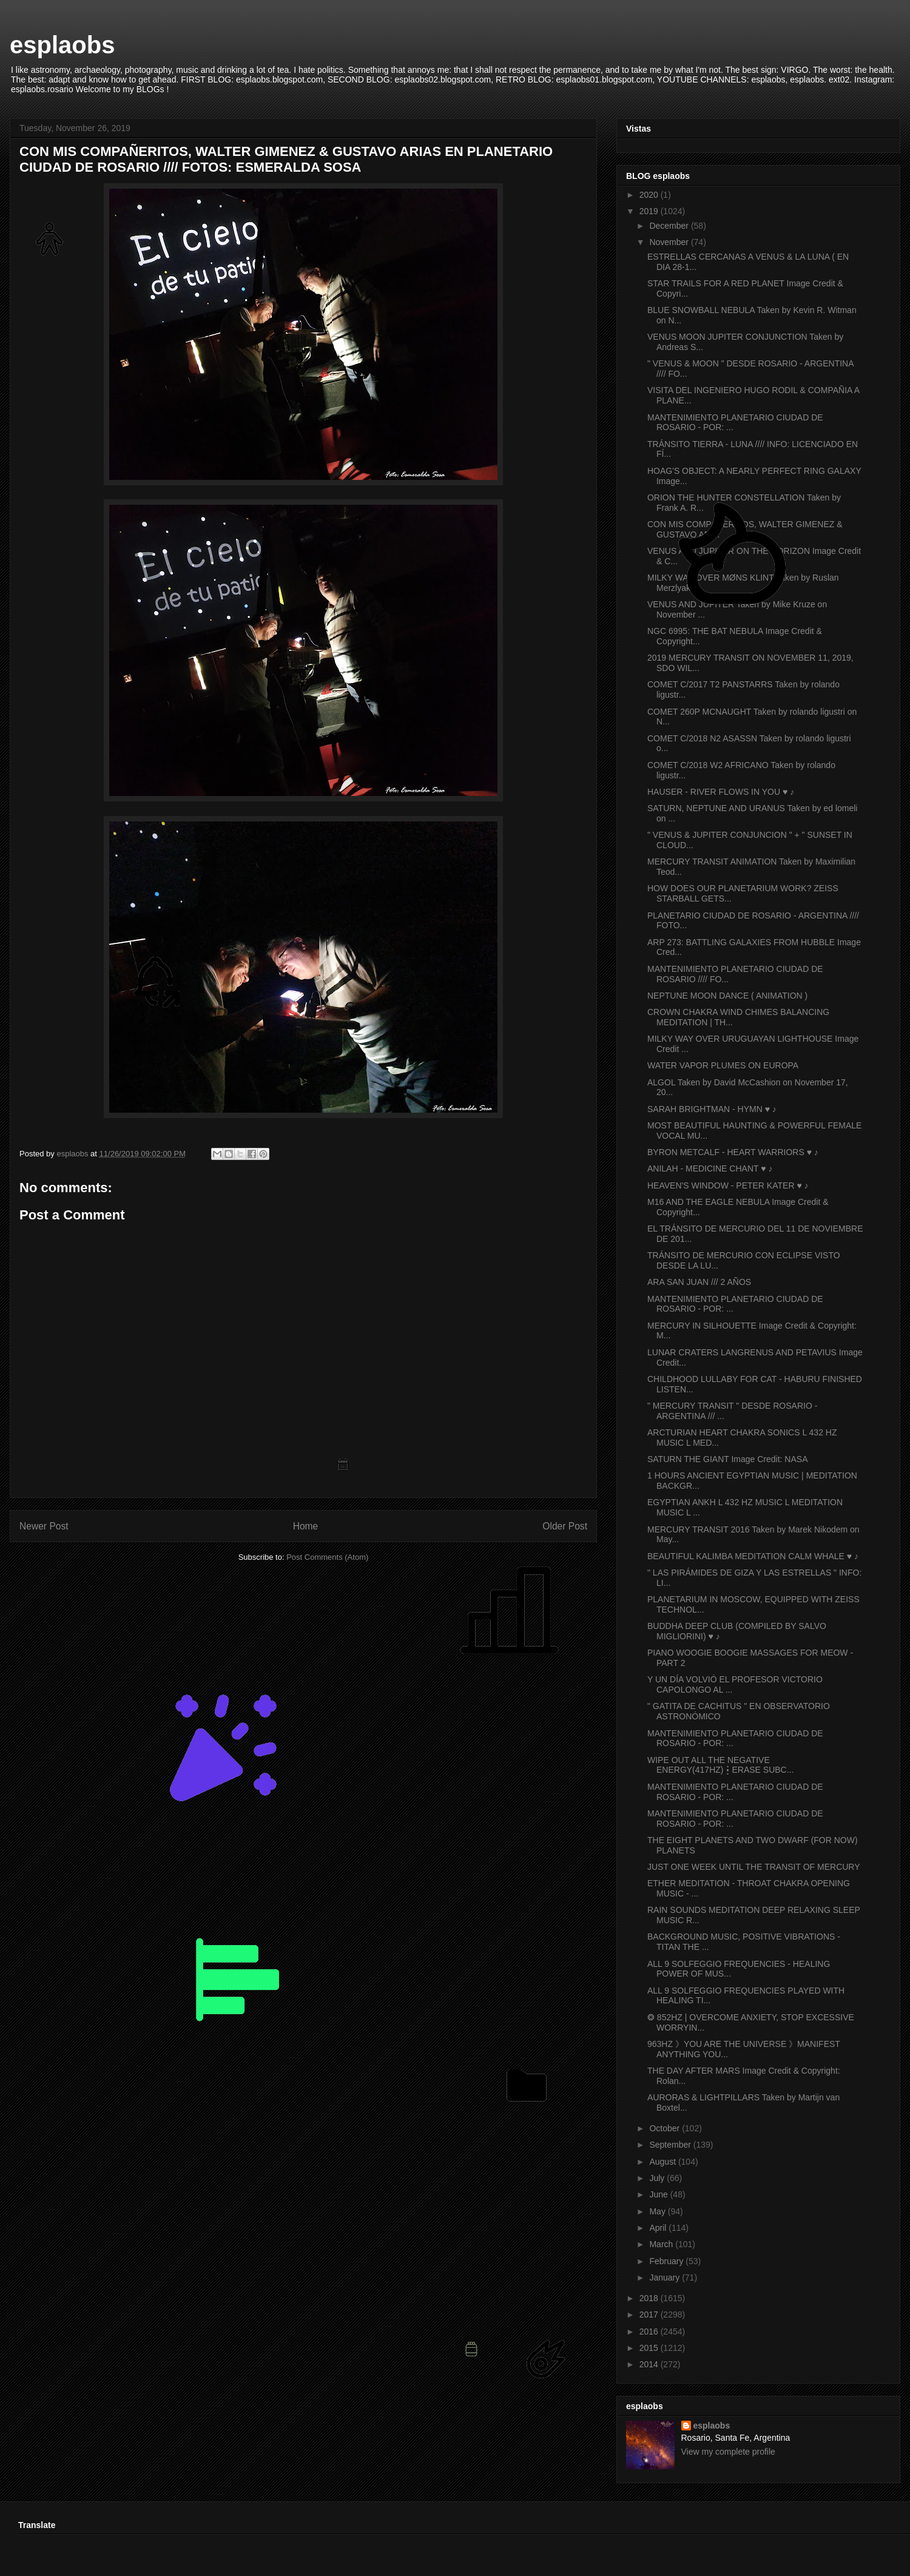  I want to click on indicates nighttime or evening weather conditions, so click(729, 558).